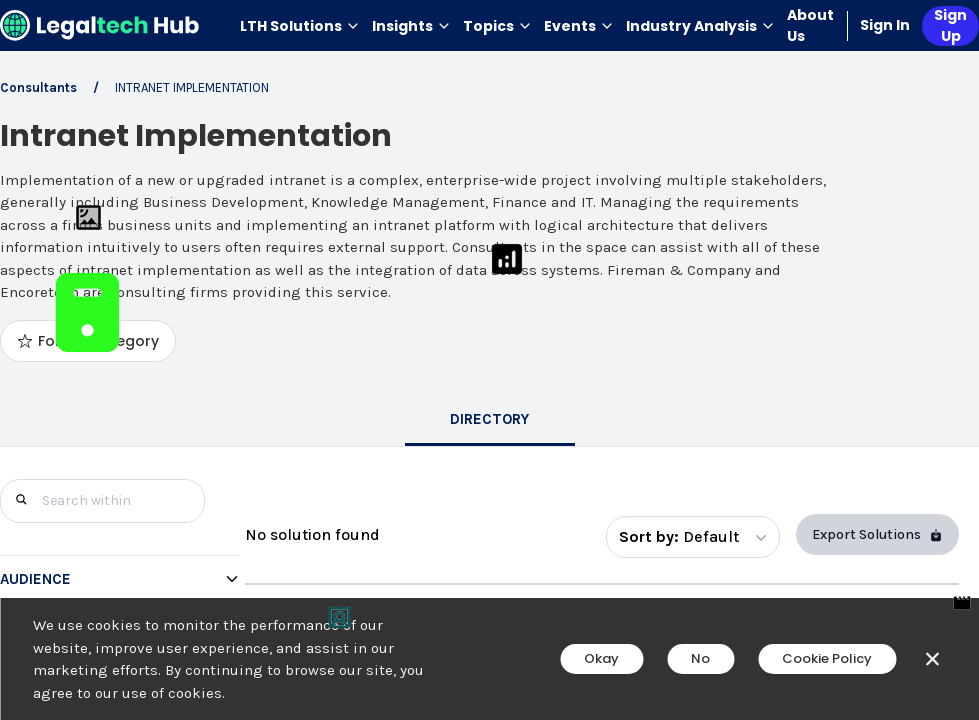 The width and height of the screenshot is (979, 720). I want to click on switch to satellite map view, so click(88, 217).